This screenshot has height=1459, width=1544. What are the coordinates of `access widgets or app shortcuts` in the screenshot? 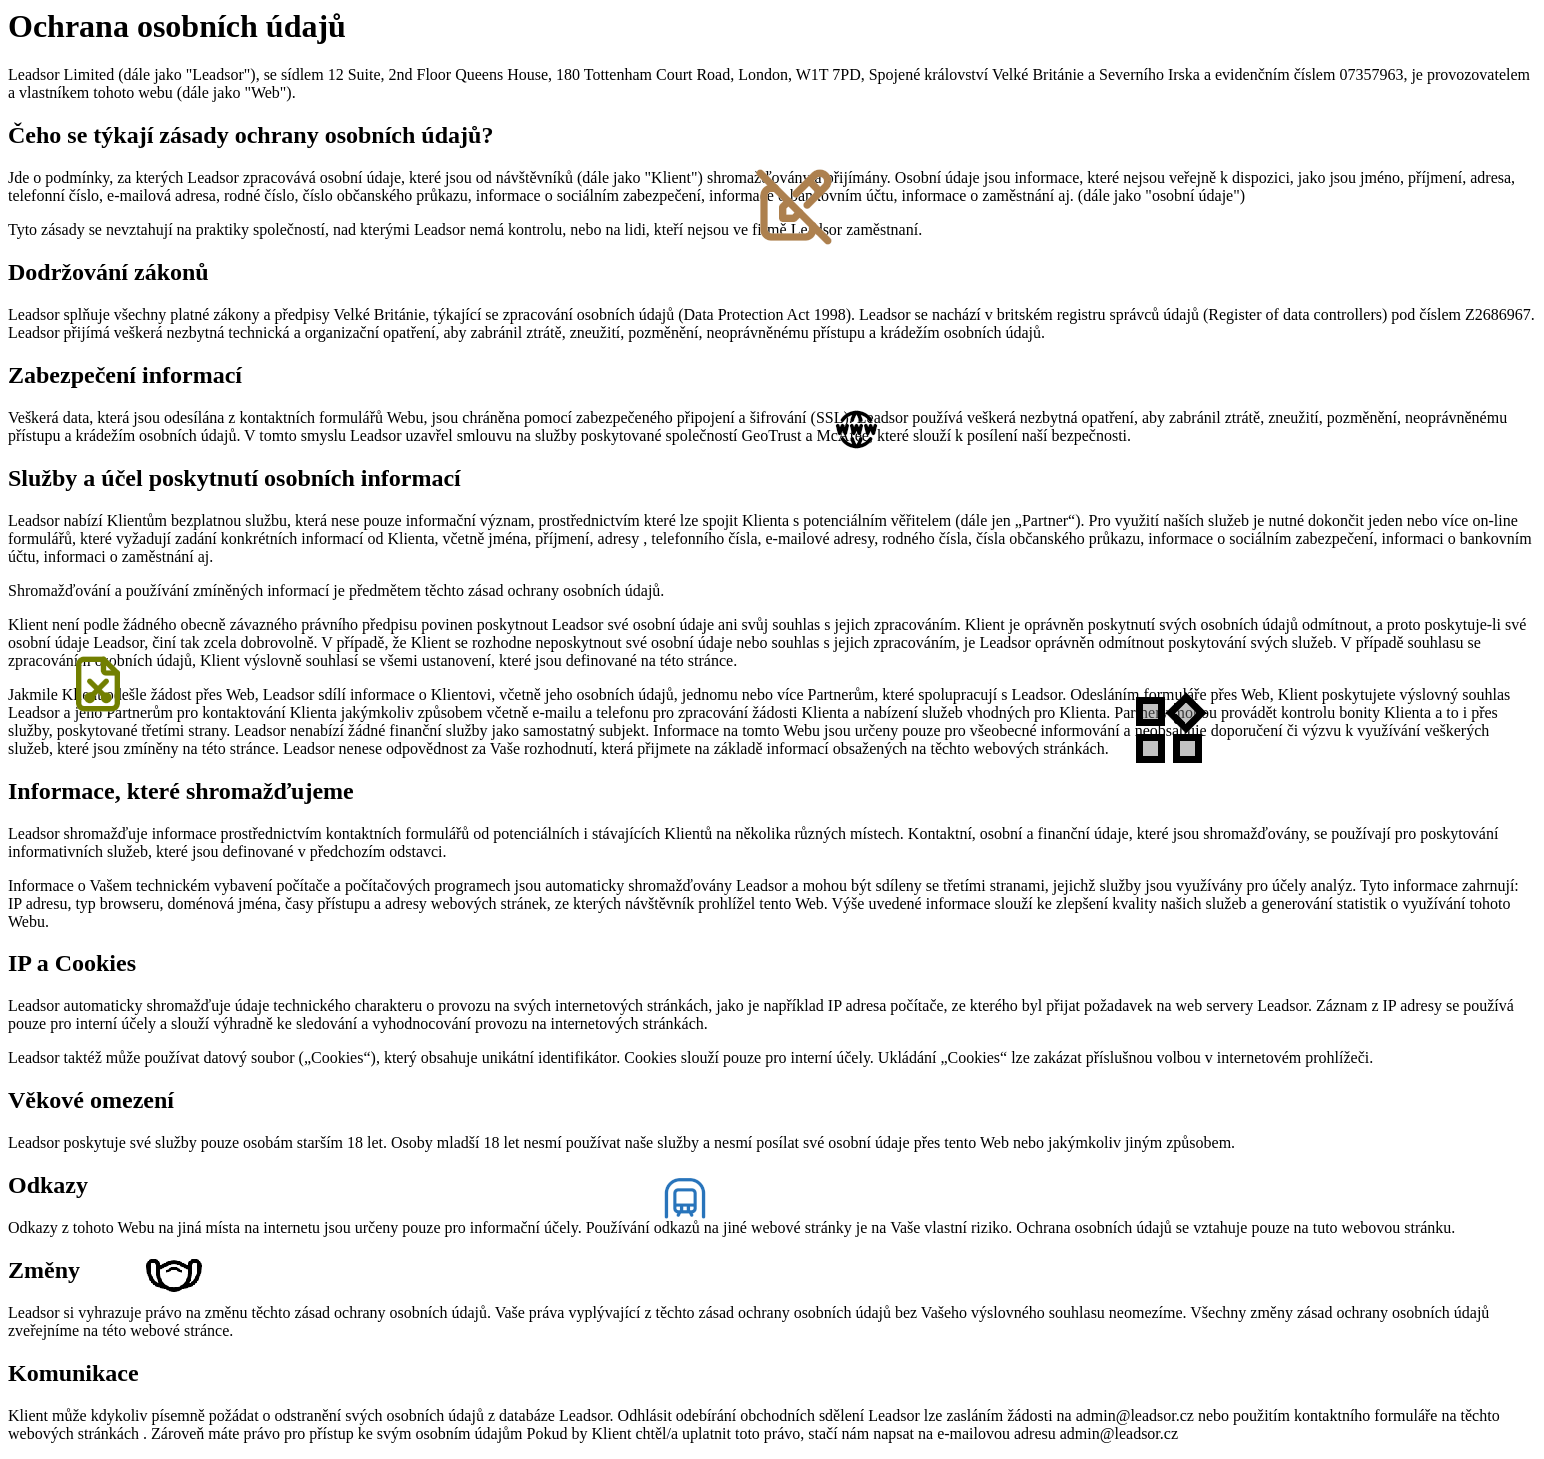 It's located at (1169, 730).